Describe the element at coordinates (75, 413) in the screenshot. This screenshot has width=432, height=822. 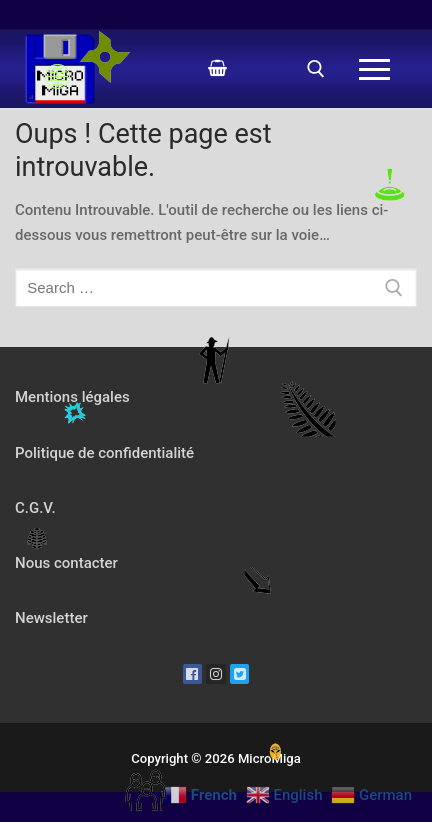
I see `indicates a splat or impact effect in gameplay` at that location.